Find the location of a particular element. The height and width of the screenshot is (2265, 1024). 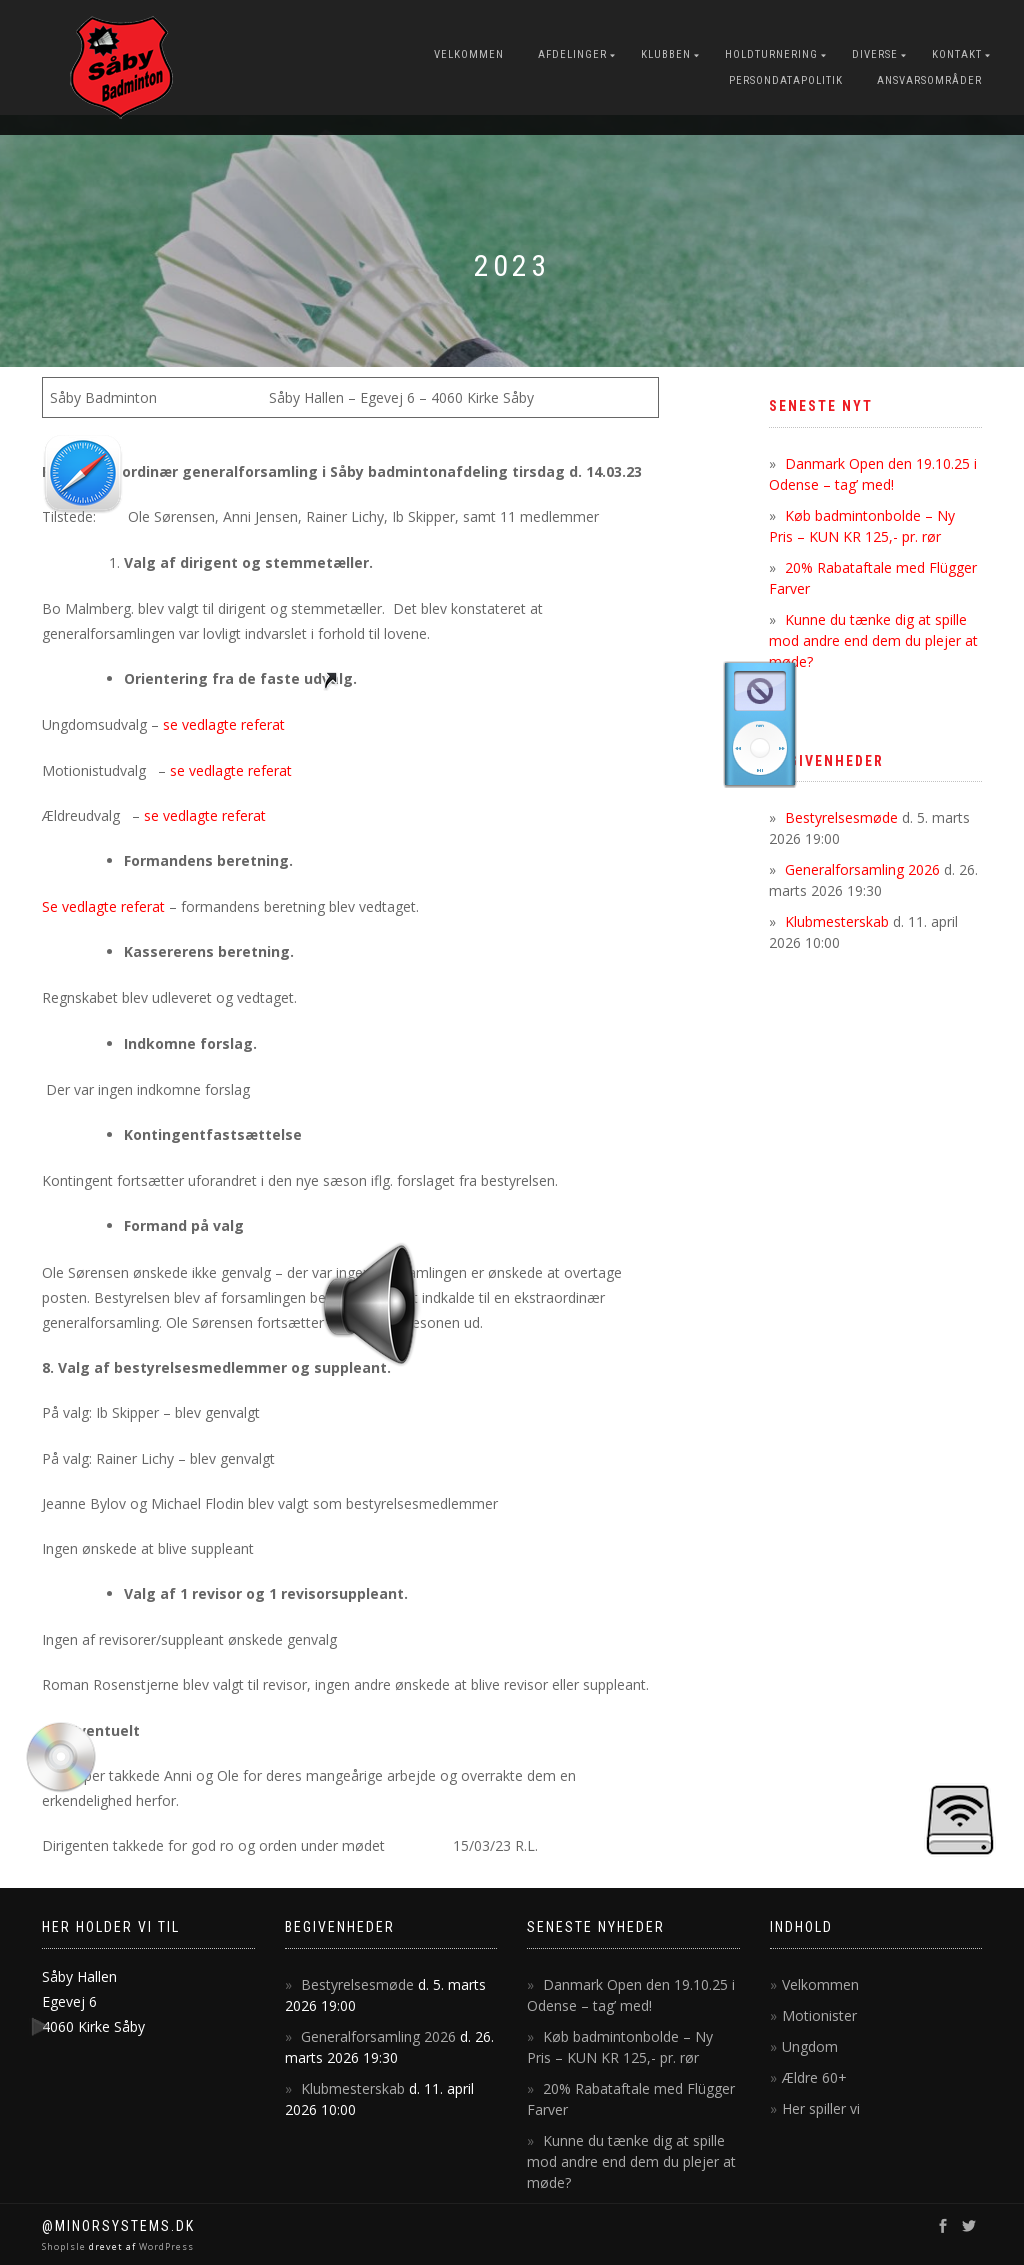

access audio CD contents is located at coordinates (61, 1758).